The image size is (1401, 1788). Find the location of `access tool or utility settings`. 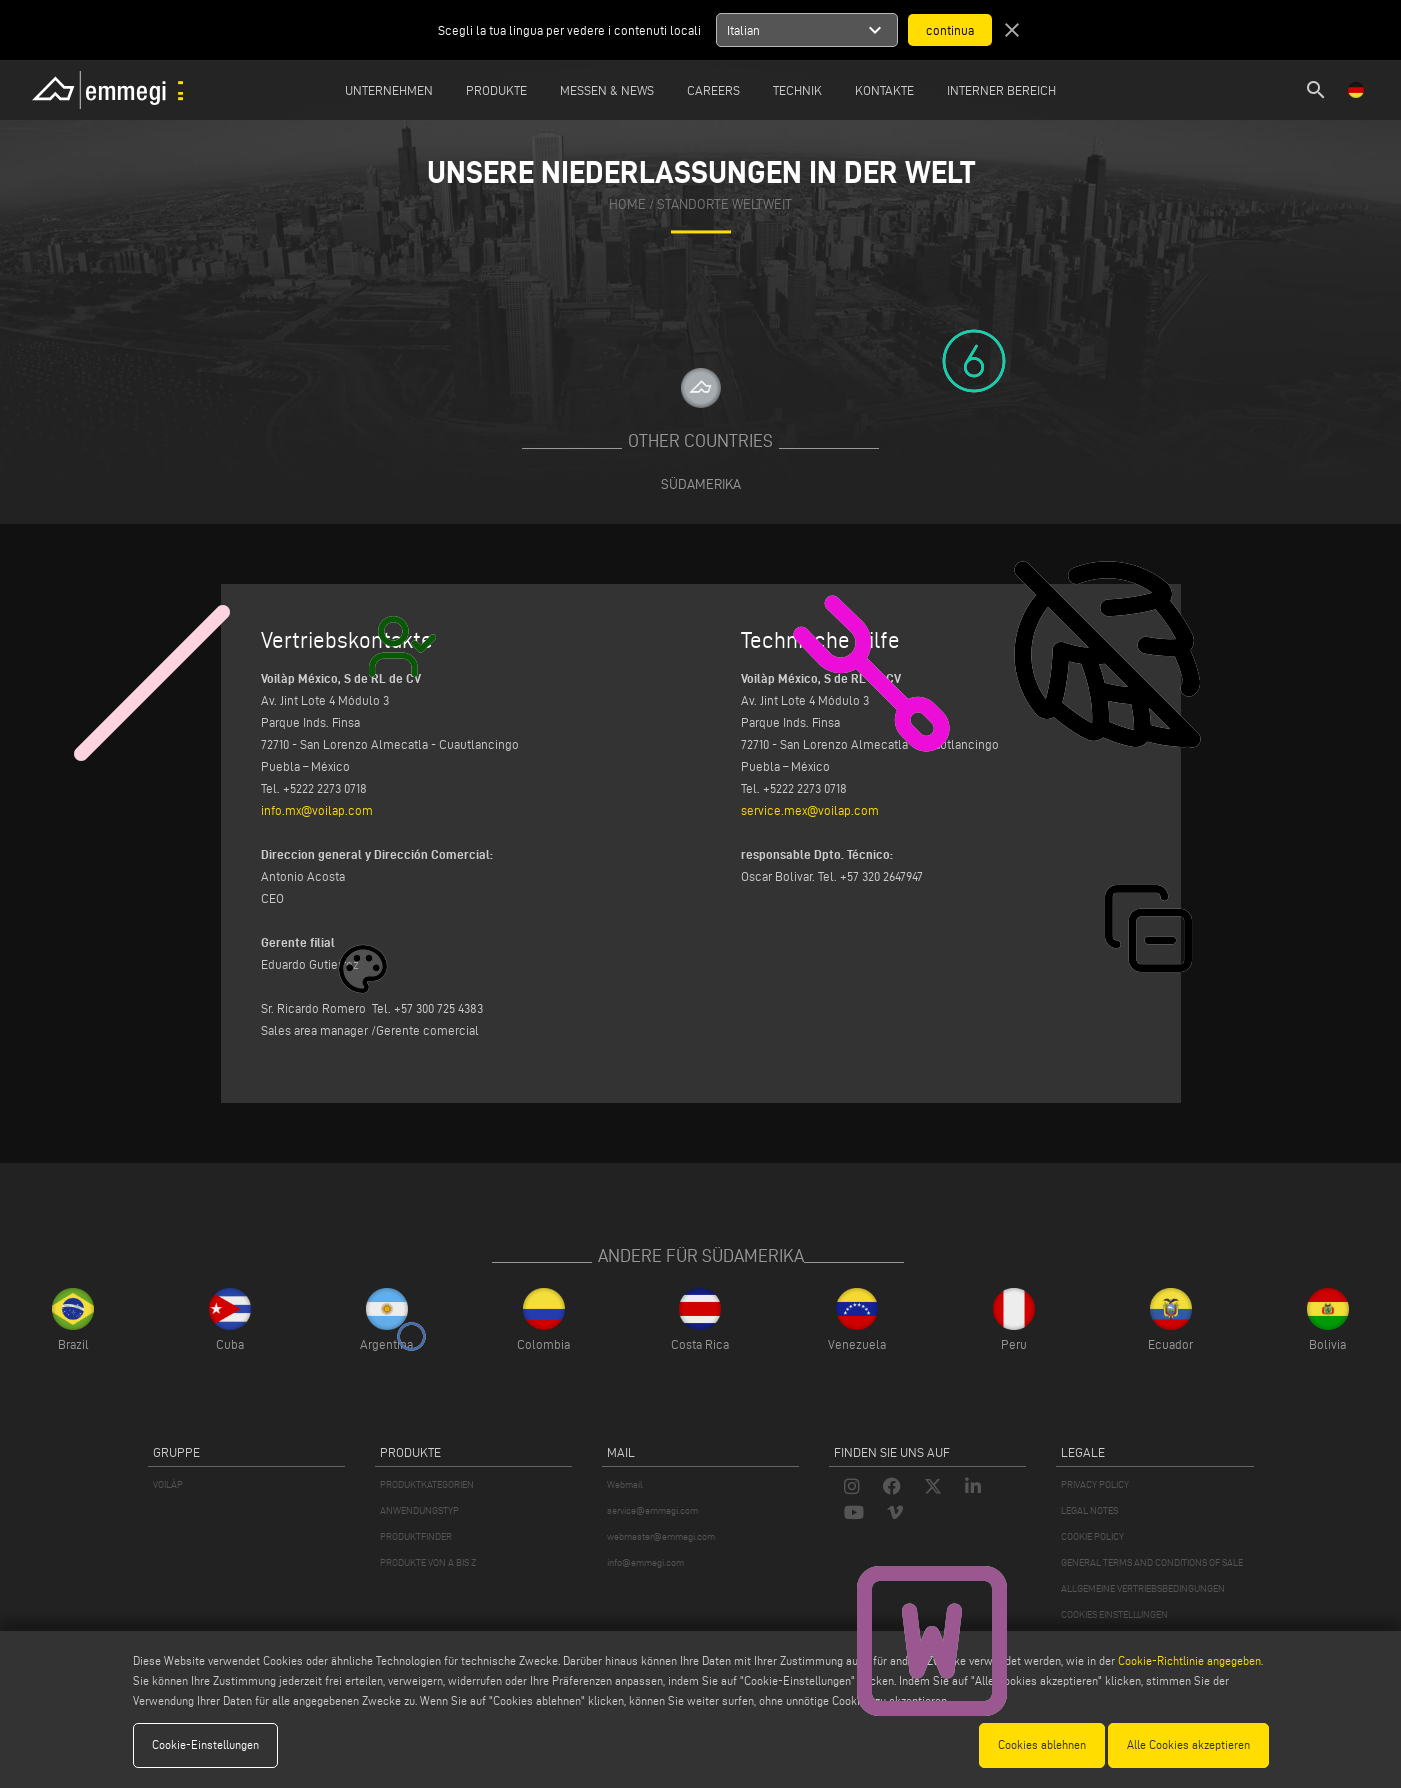

access tool or utility settings is located at coordinates (871, 673).